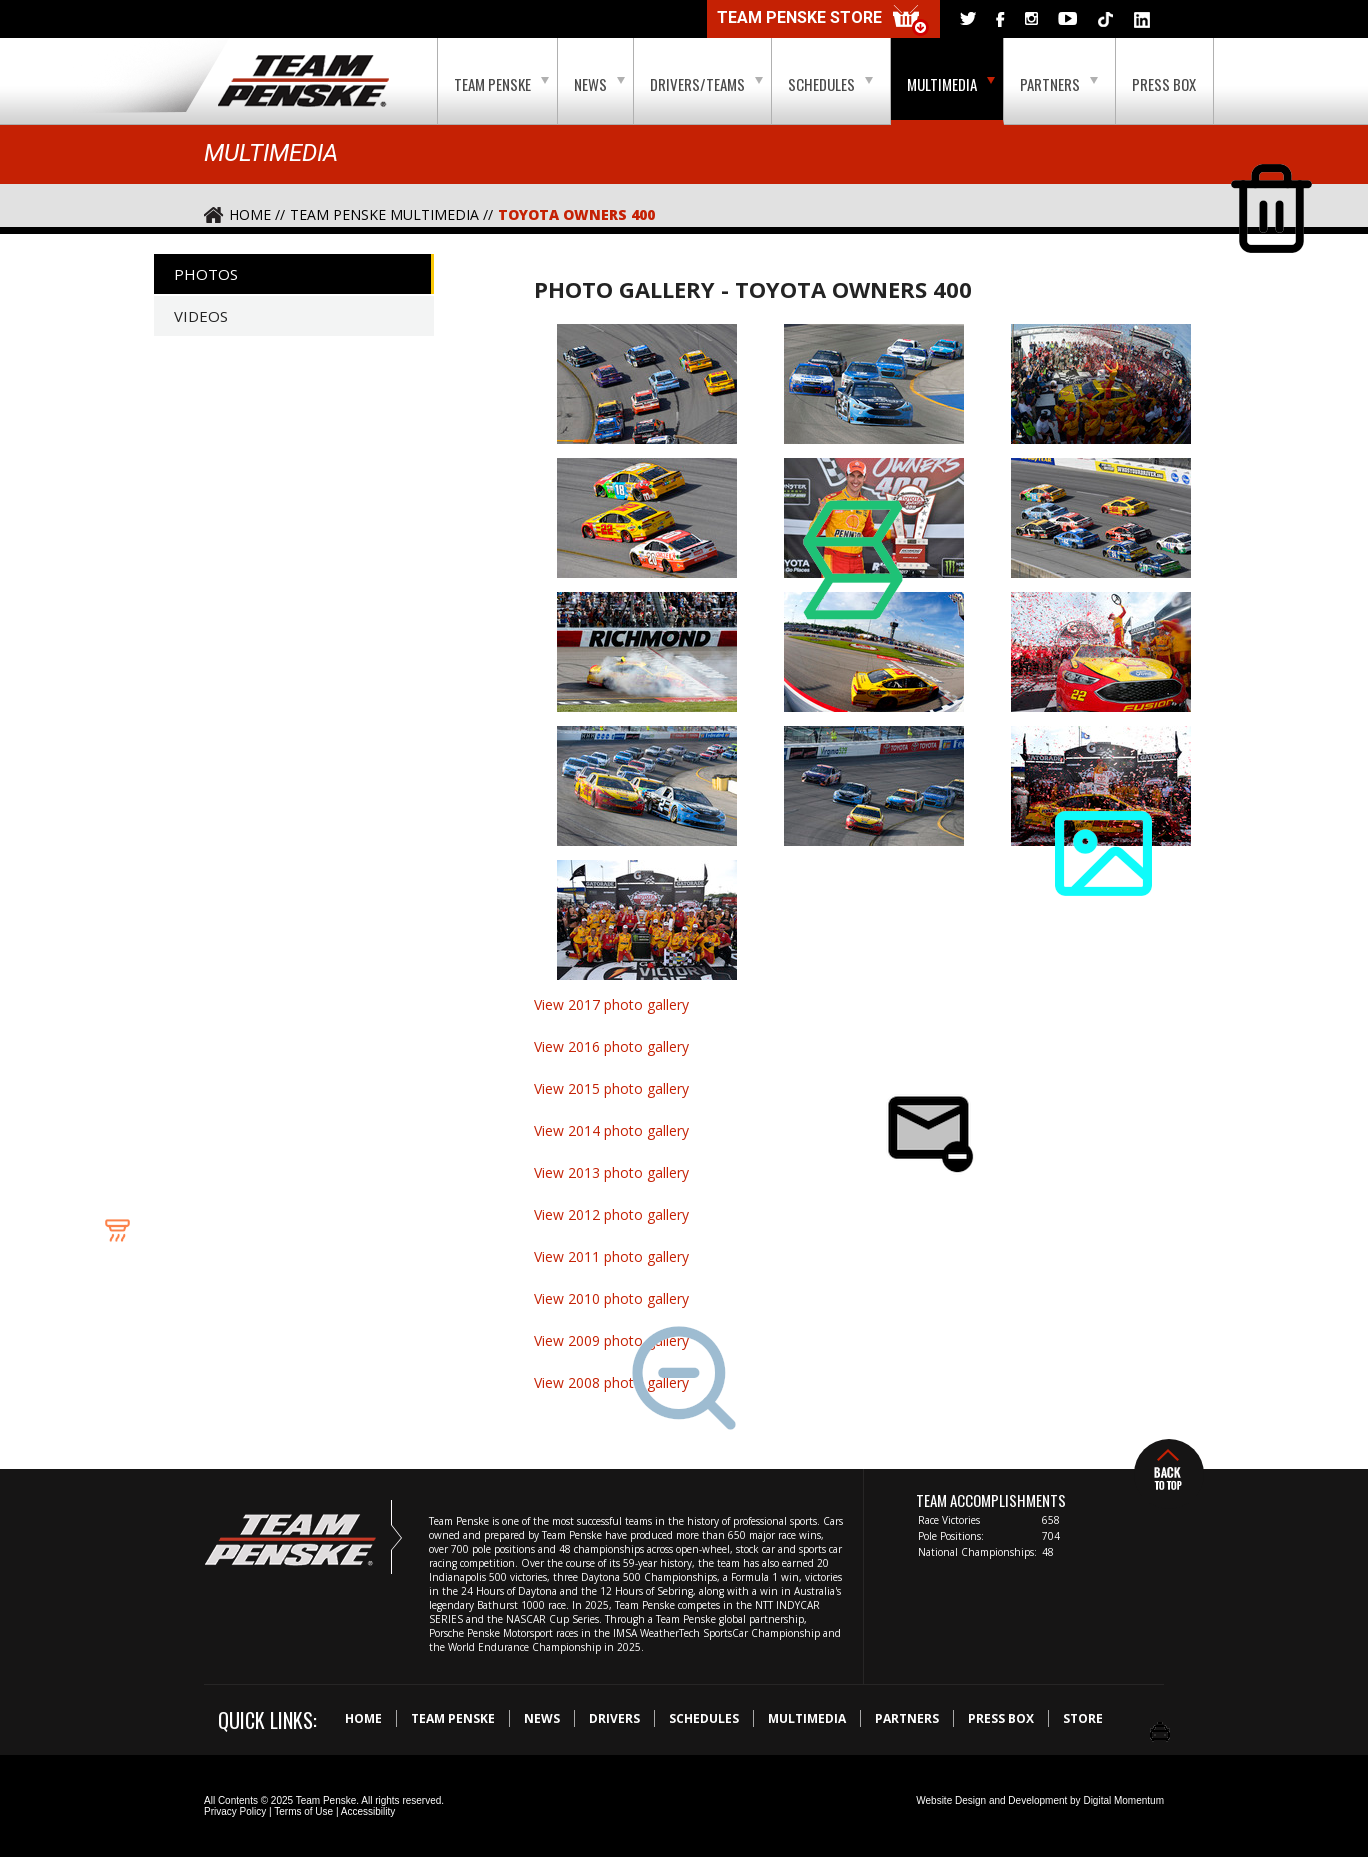 The image size is (1368, 1857). I want to click on request a taxi or cab ride, so click(1160, 1733).